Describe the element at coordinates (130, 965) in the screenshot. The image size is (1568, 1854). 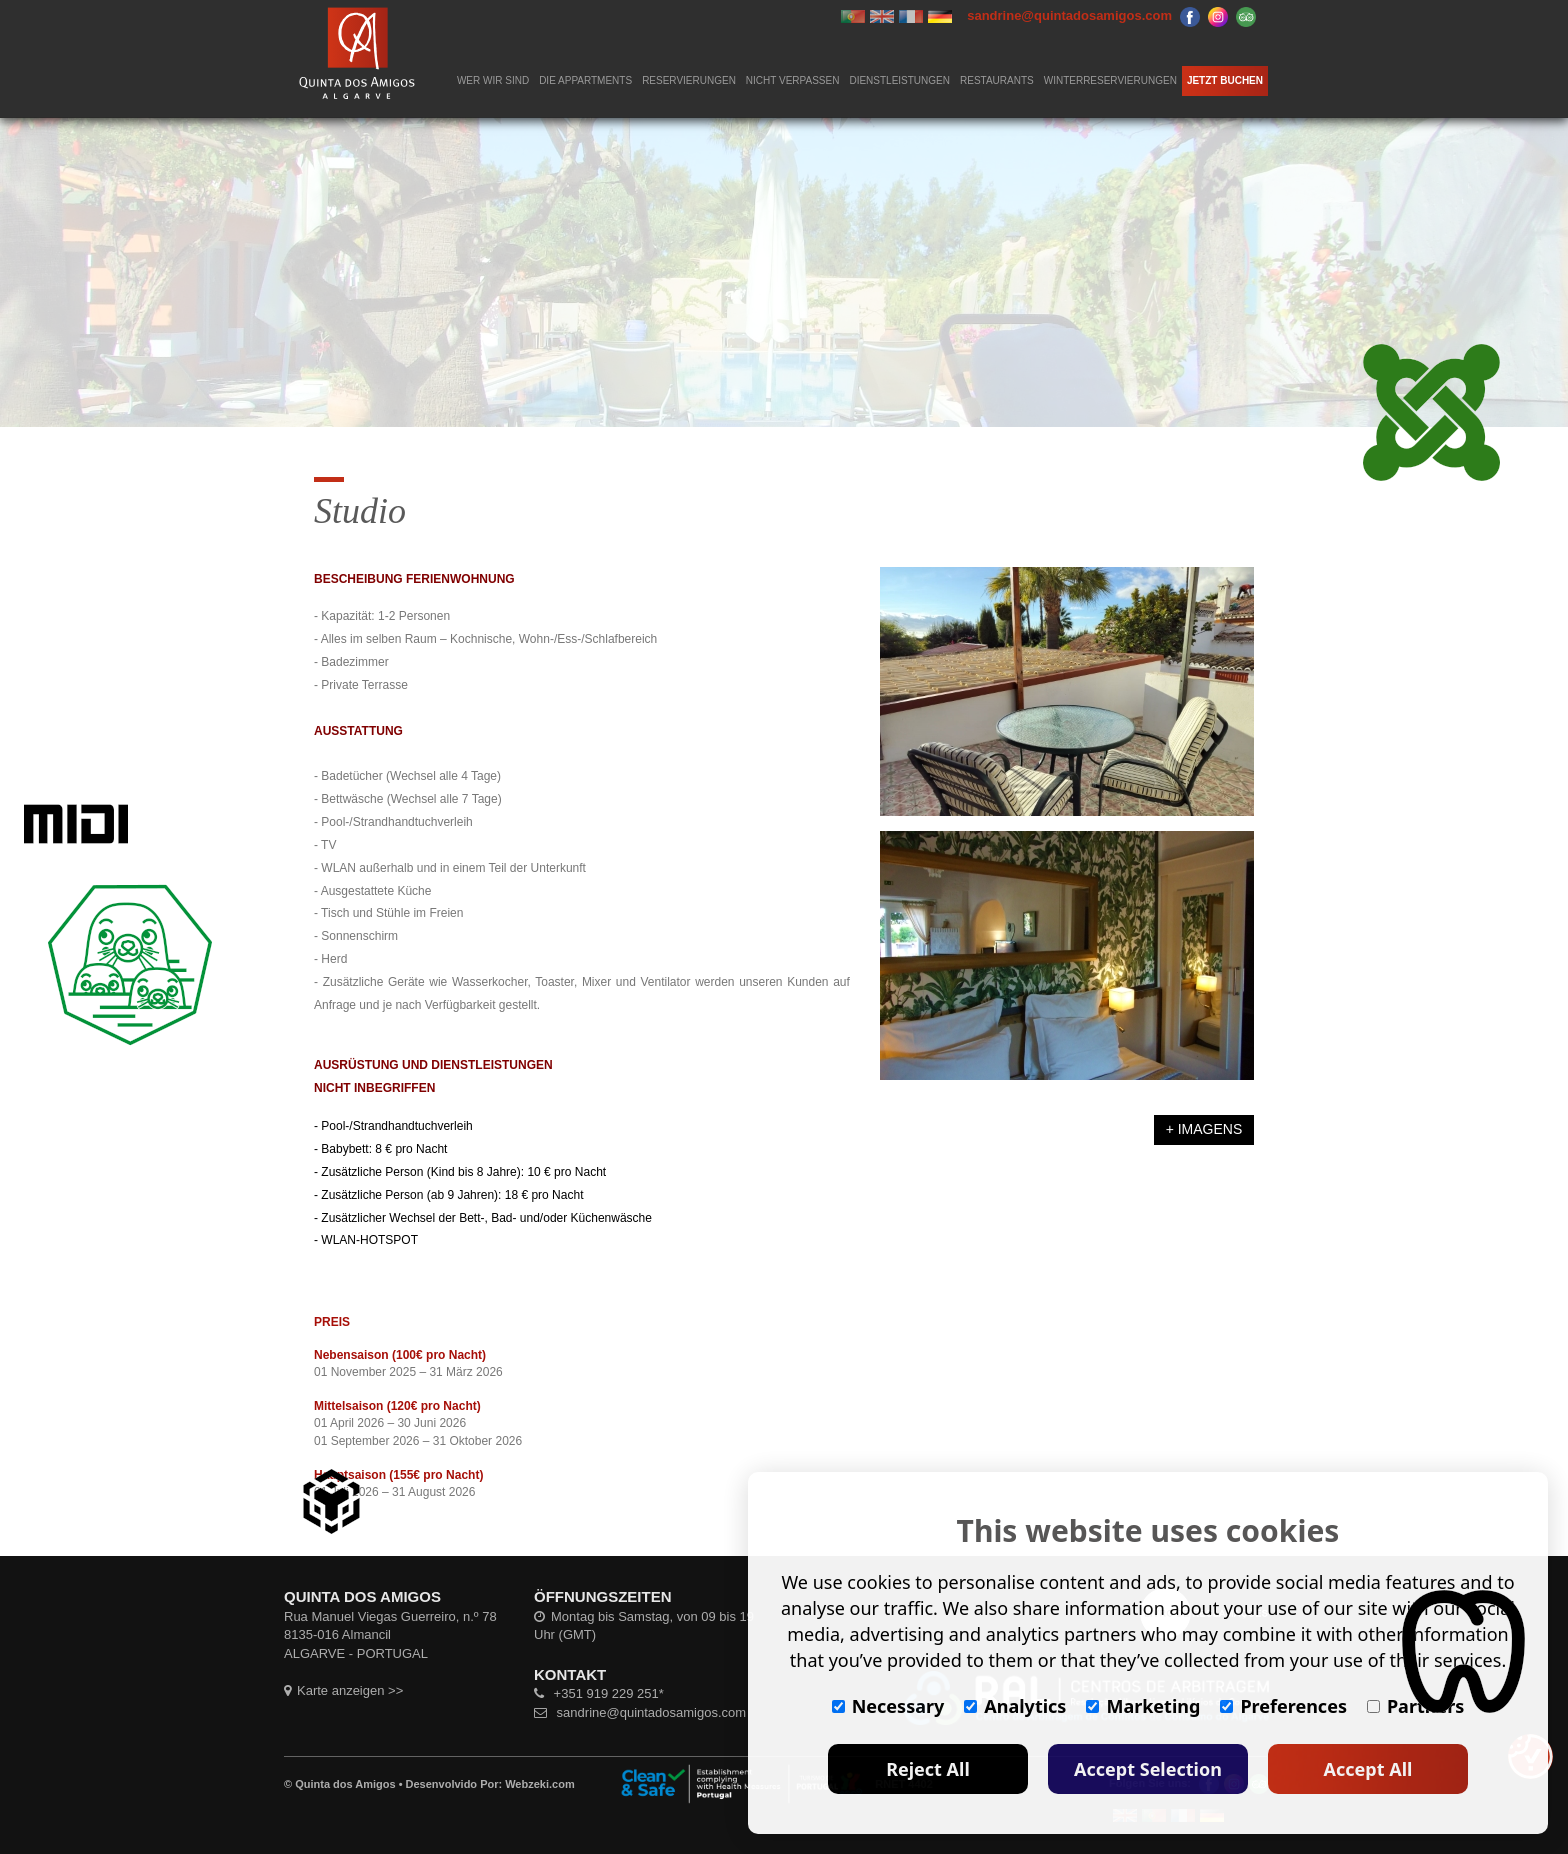
I see `open podman container management application` at that location.